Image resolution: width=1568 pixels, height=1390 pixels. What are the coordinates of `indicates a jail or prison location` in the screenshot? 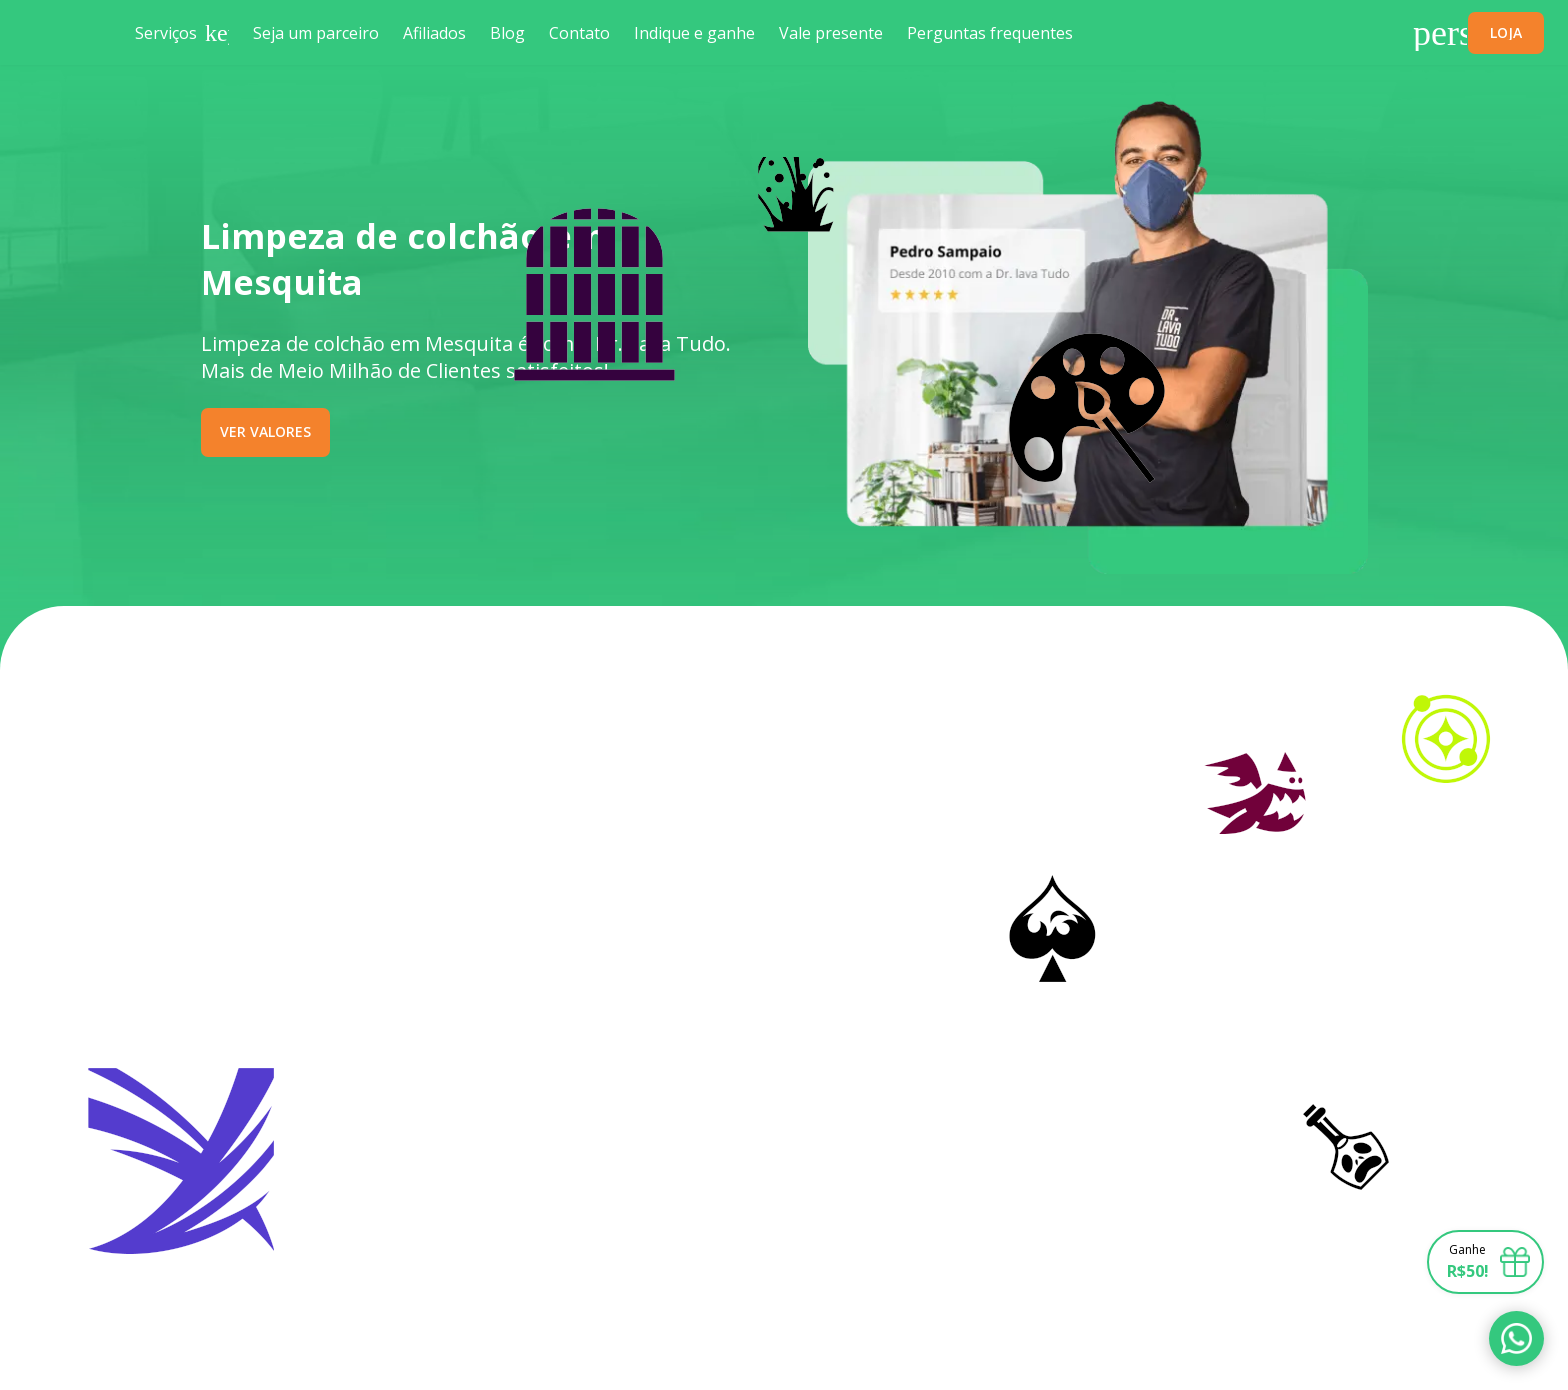 It's located at (594, 294).